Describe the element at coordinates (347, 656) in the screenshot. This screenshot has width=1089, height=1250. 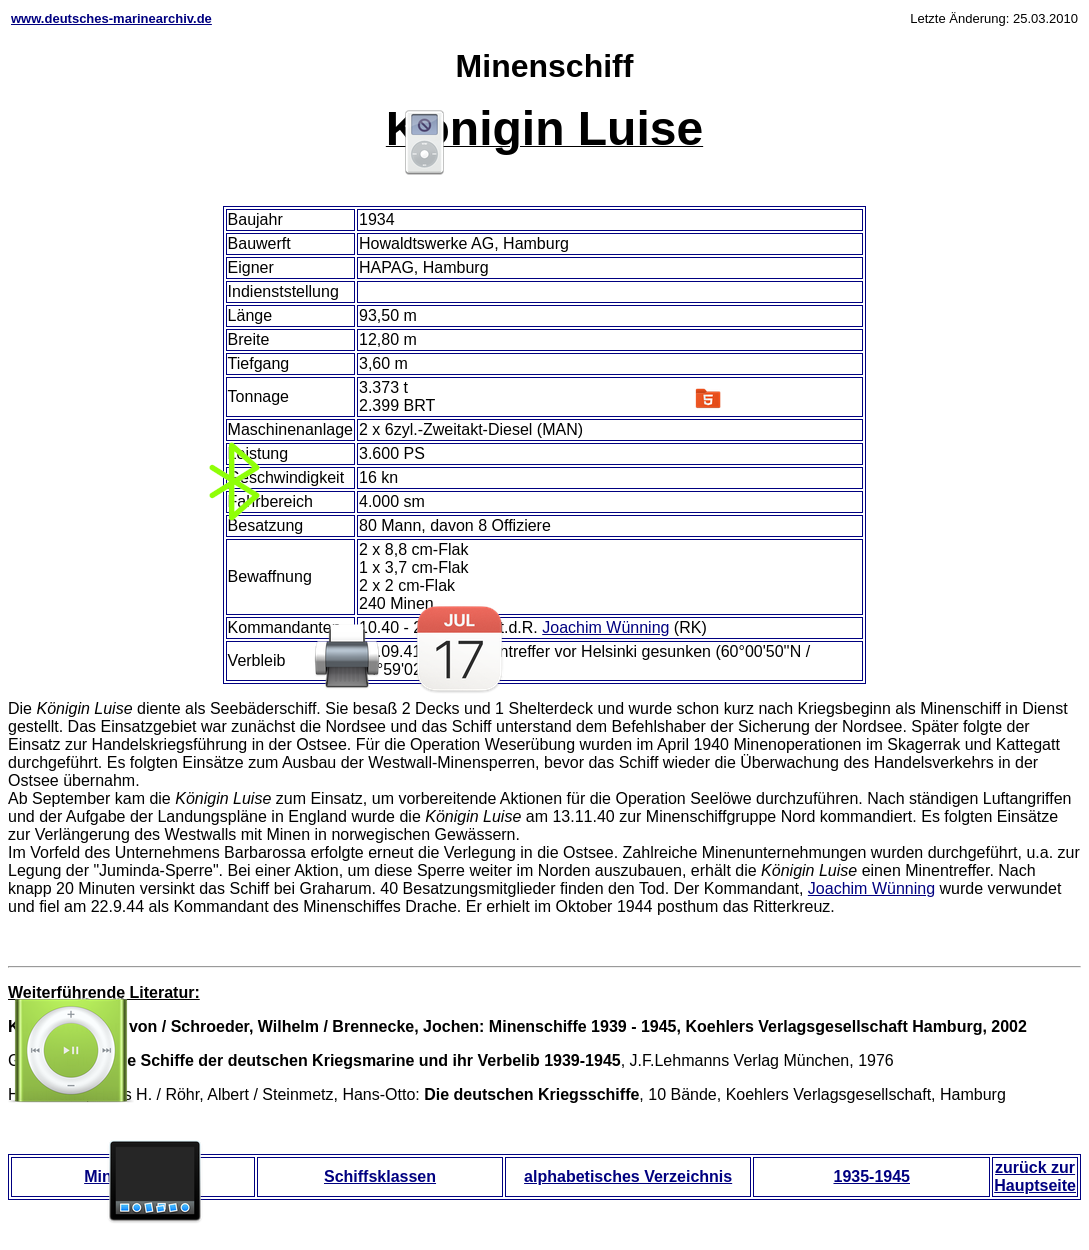
I see `access print and scan preferences` at that location.